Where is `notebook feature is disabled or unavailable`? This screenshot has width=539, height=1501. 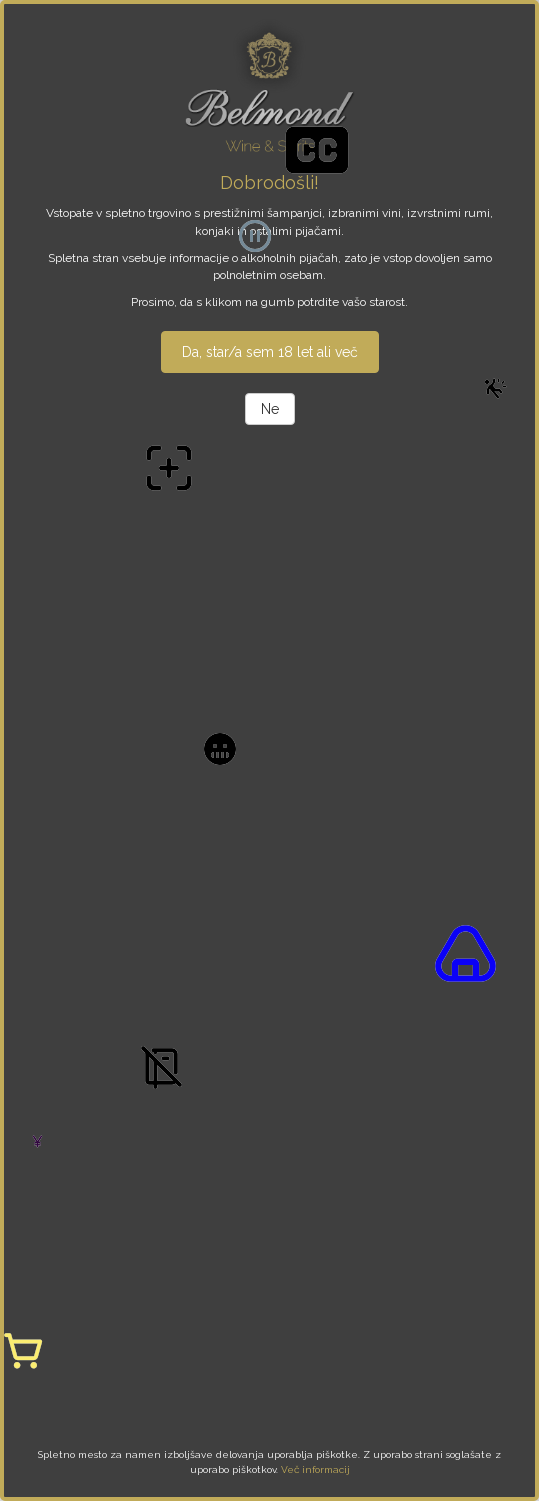 notebook feature is disabled or unavailable is located at coordinates (161, 1066).